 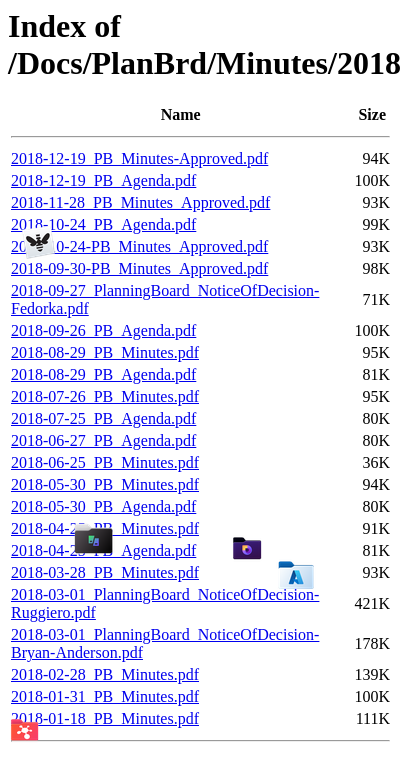 I want to click on open wondershare pixstudio project folder, so click(x=247, y=549).